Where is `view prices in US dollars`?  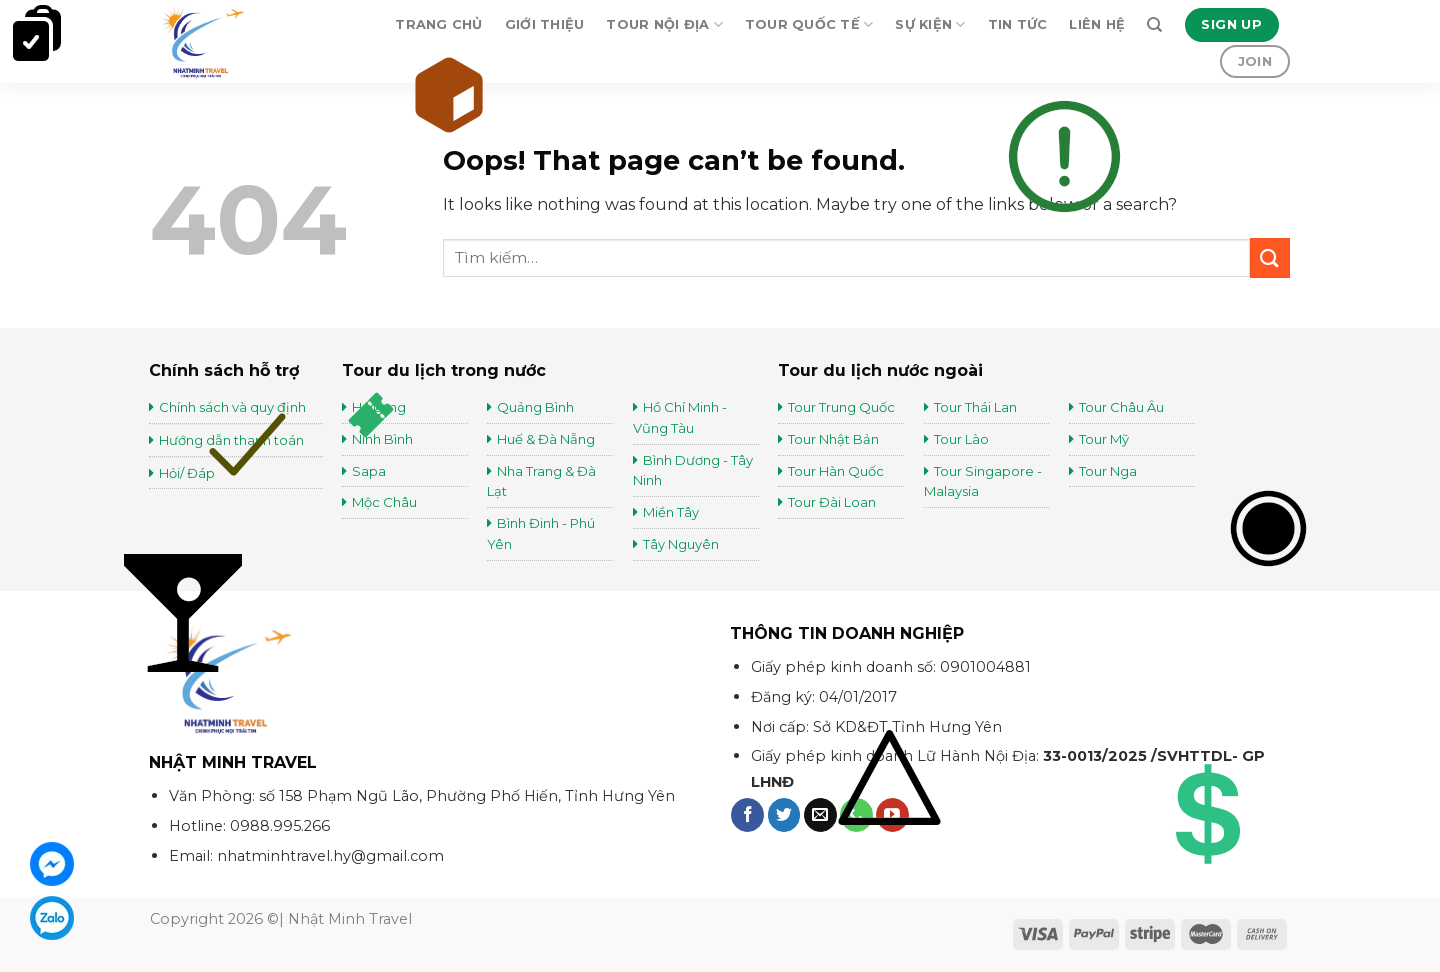 view prices in US dollars is located at coordinates (1208, 814).